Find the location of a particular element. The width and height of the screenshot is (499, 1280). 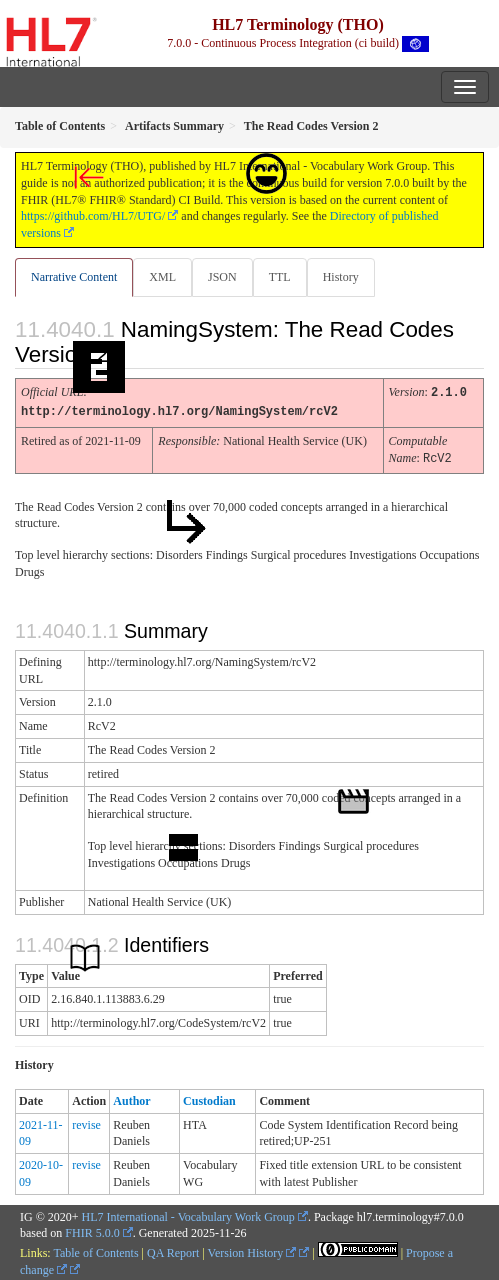

skip to the beginning of a track or playlist is located at coordinates (88, 177).